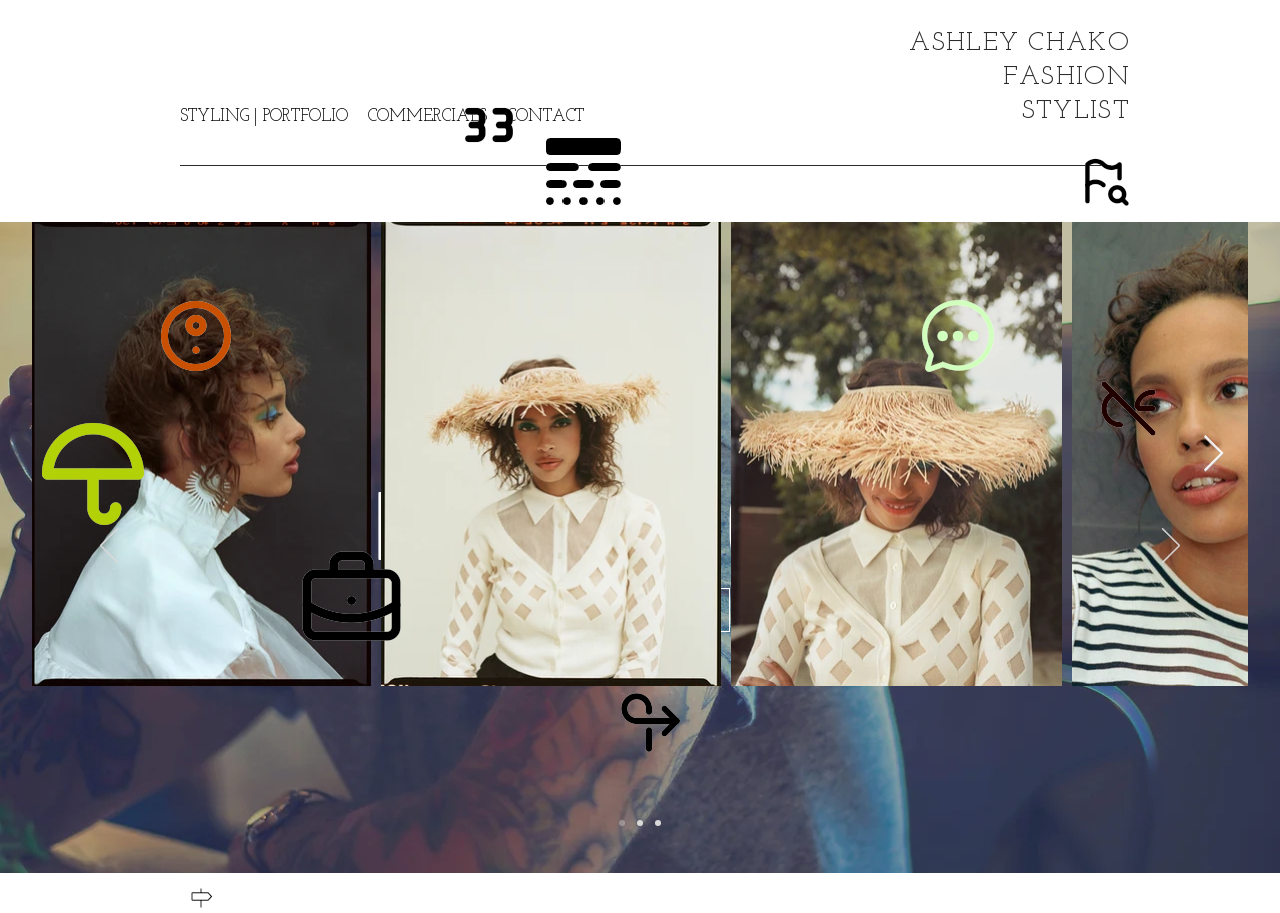  What do you see at coordinates (351, 600) in the screenshot?
I see `access business or work-related features` at bounding box center [351, 600].